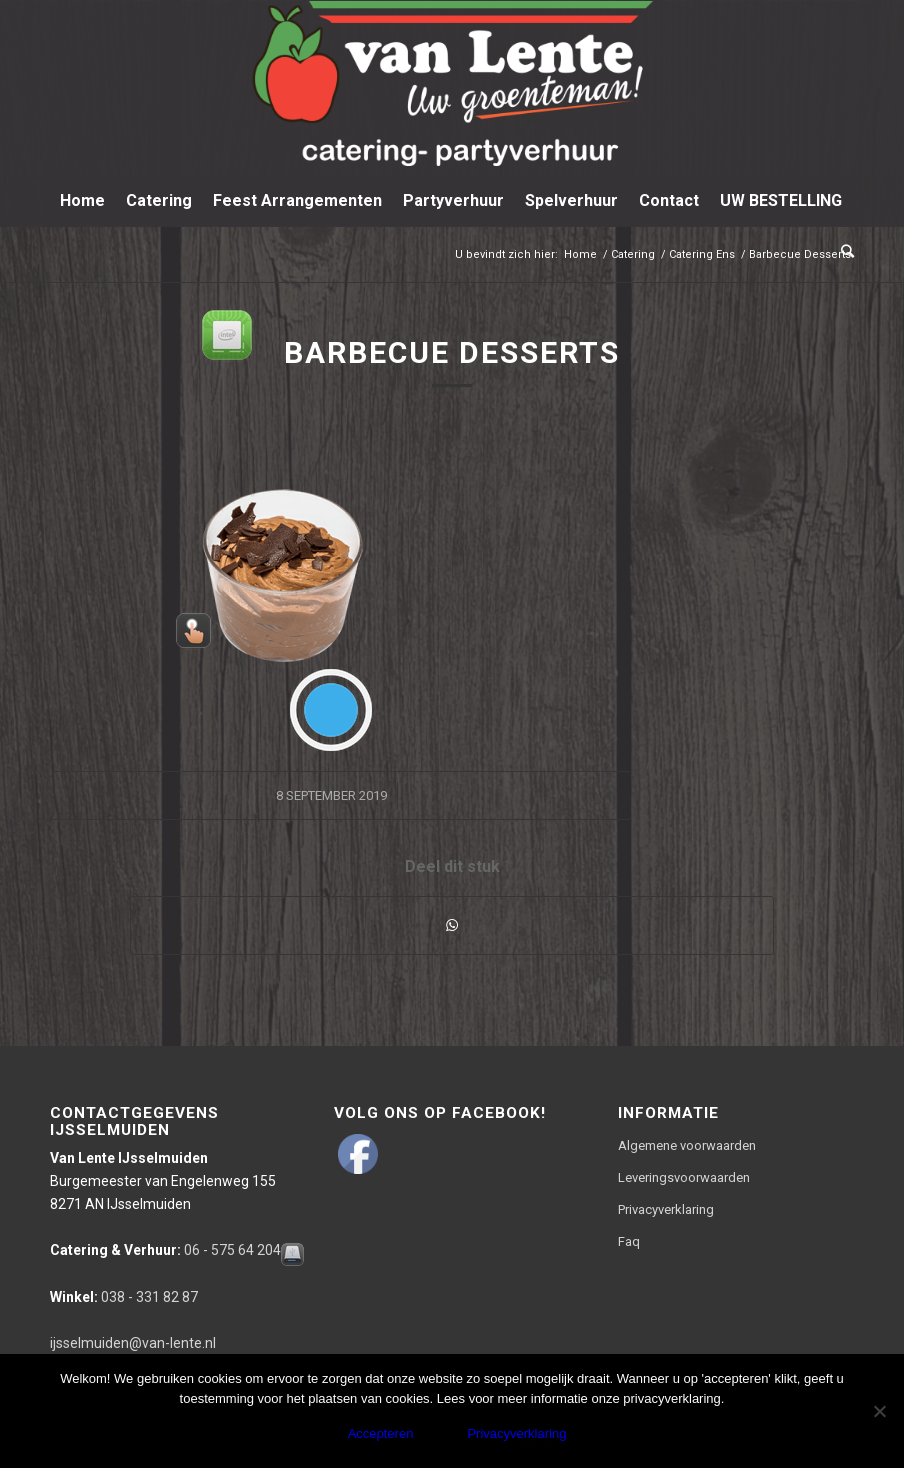 The height and width of the screenshot is (1468, 904). I want to click on view CPU or processor information, so click(227, 335).